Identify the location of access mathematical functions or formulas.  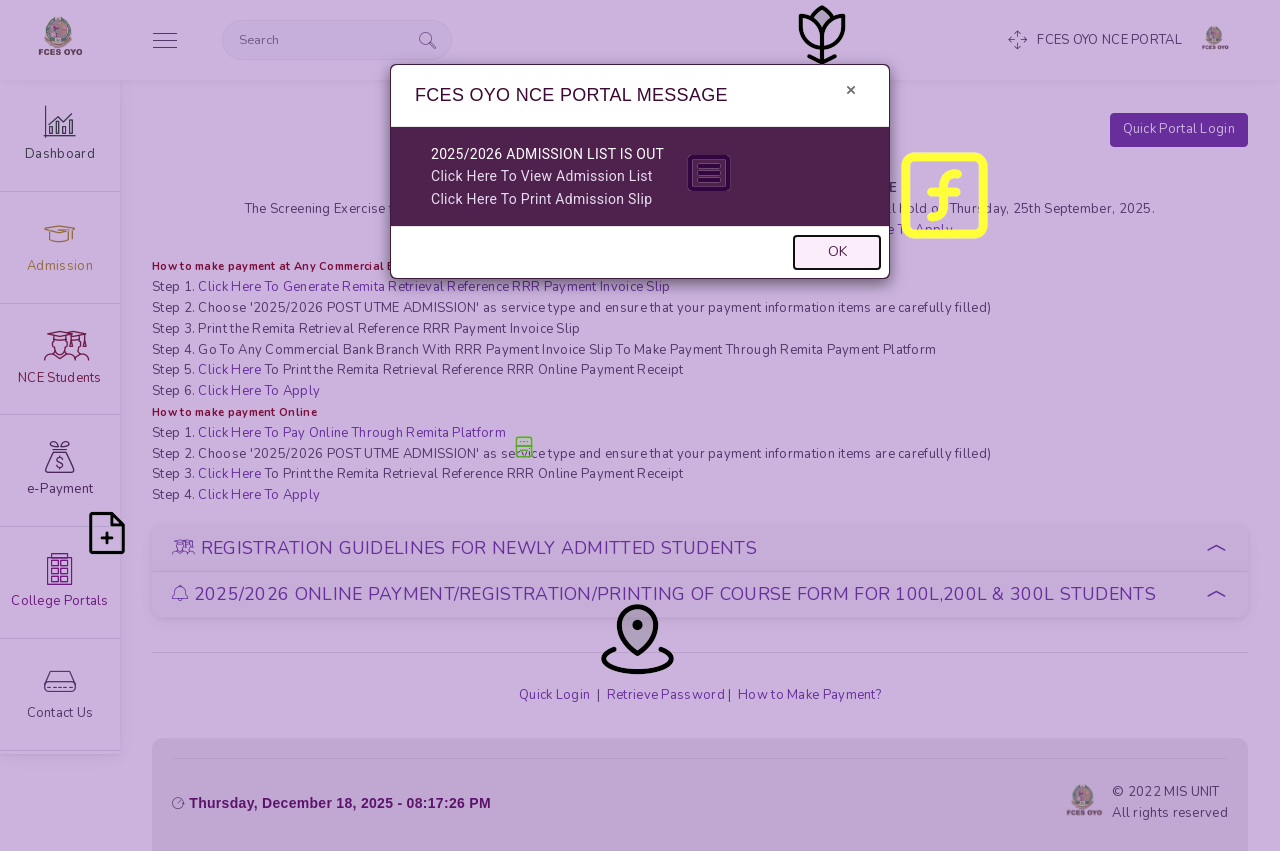
(944, 195).